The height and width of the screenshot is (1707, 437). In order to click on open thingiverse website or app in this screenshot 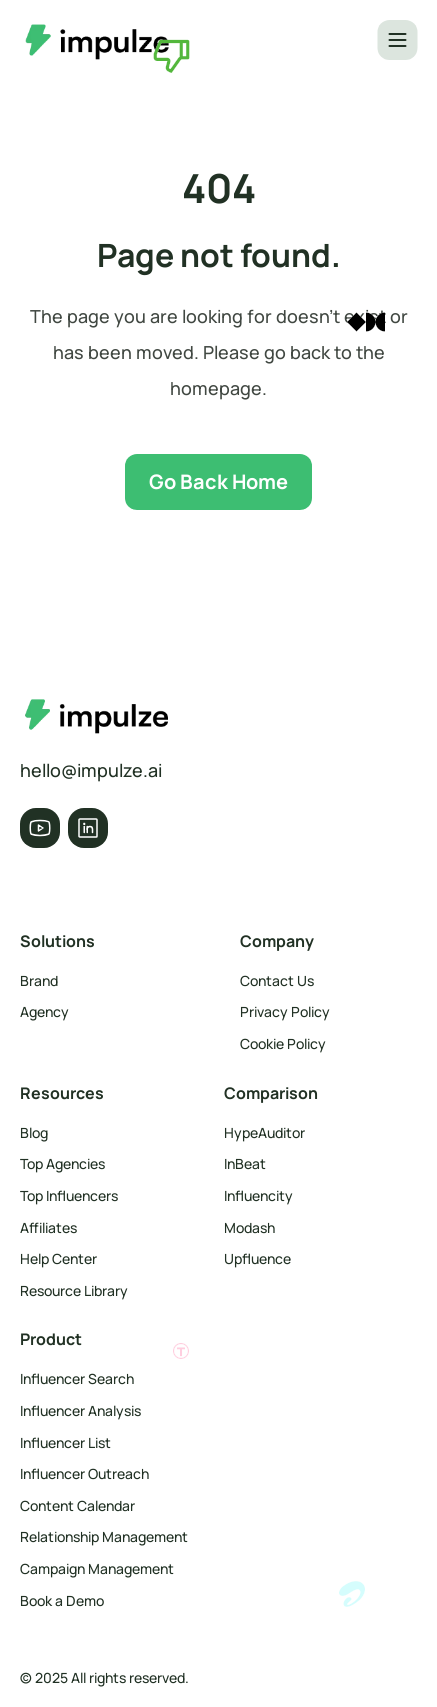, I will do `click(181, 1351)`.